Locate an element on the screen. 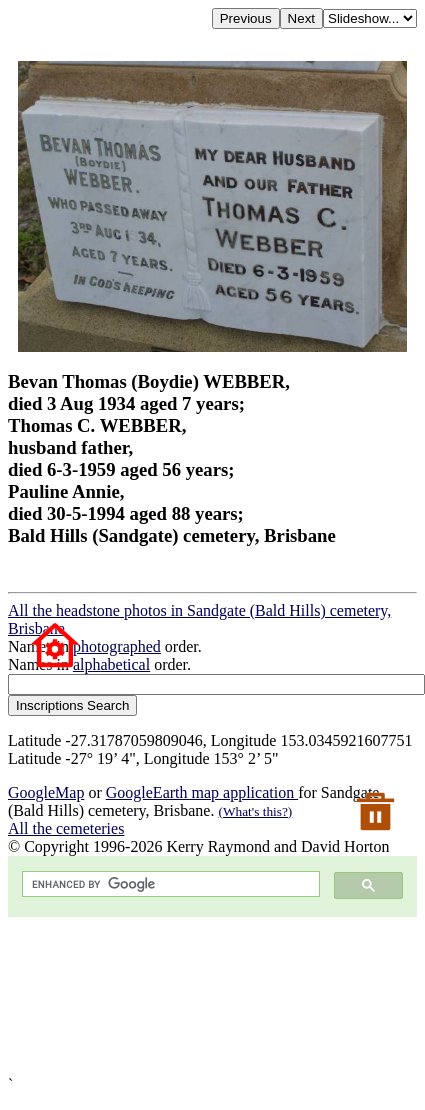 This screenshot has width=425, height=1110. access home settings is located at coordinates (55, 647).